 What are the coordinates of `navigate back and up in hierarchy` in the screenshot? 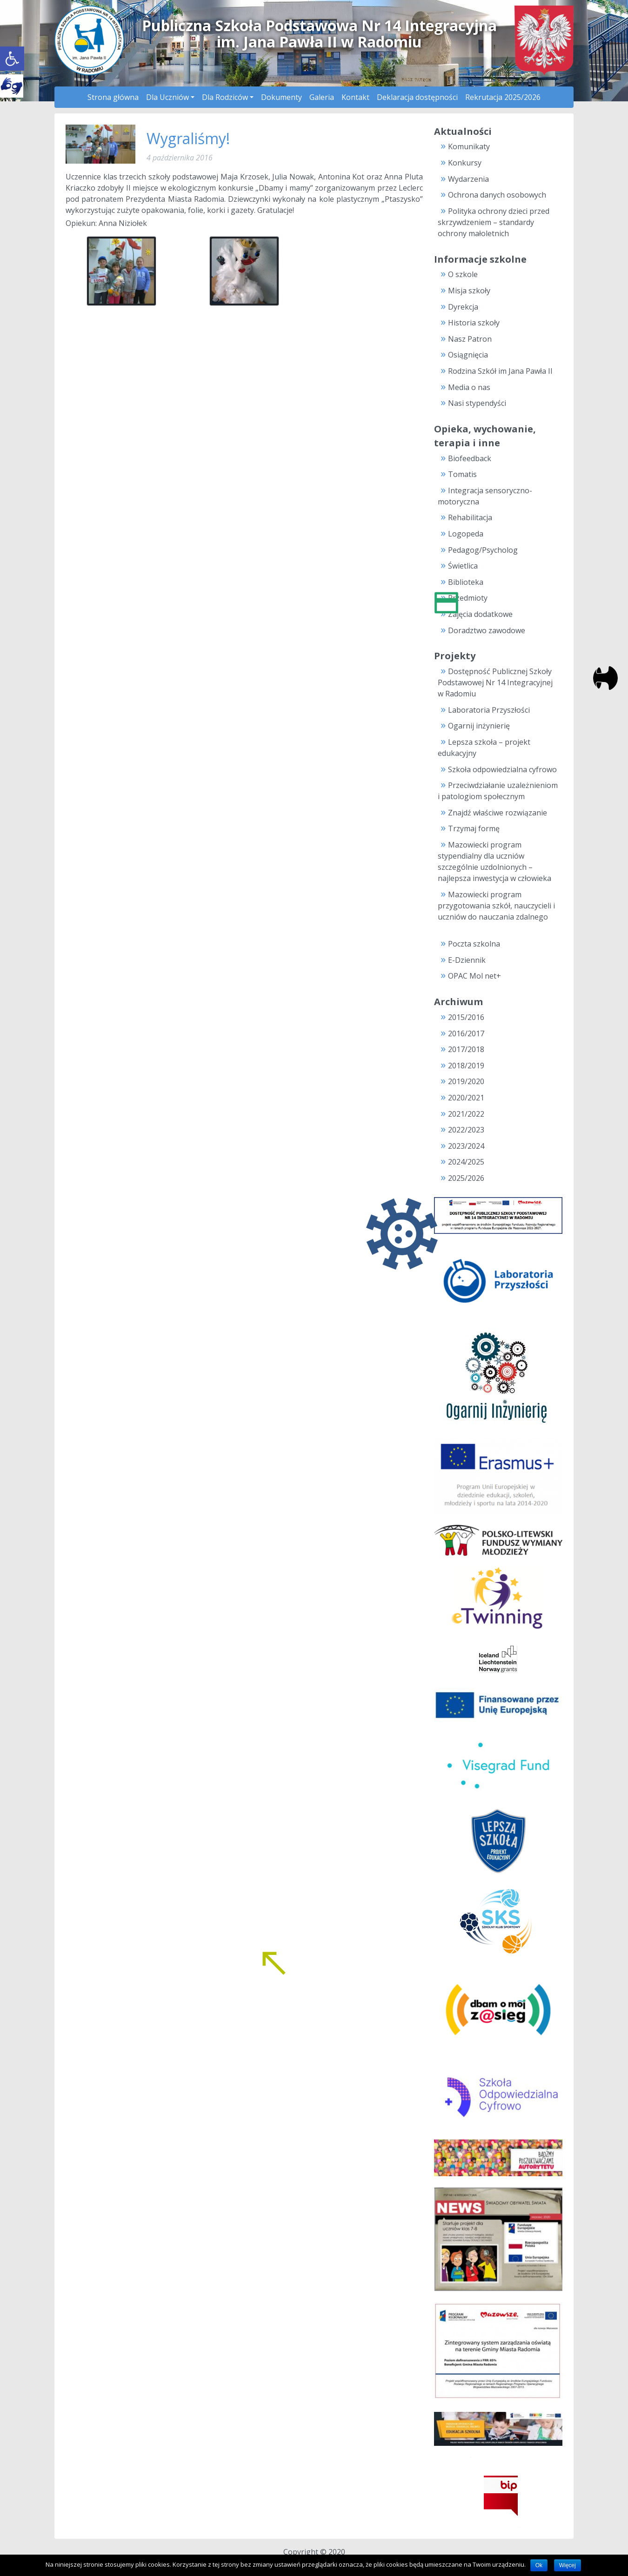 It's located at (274, 1963).